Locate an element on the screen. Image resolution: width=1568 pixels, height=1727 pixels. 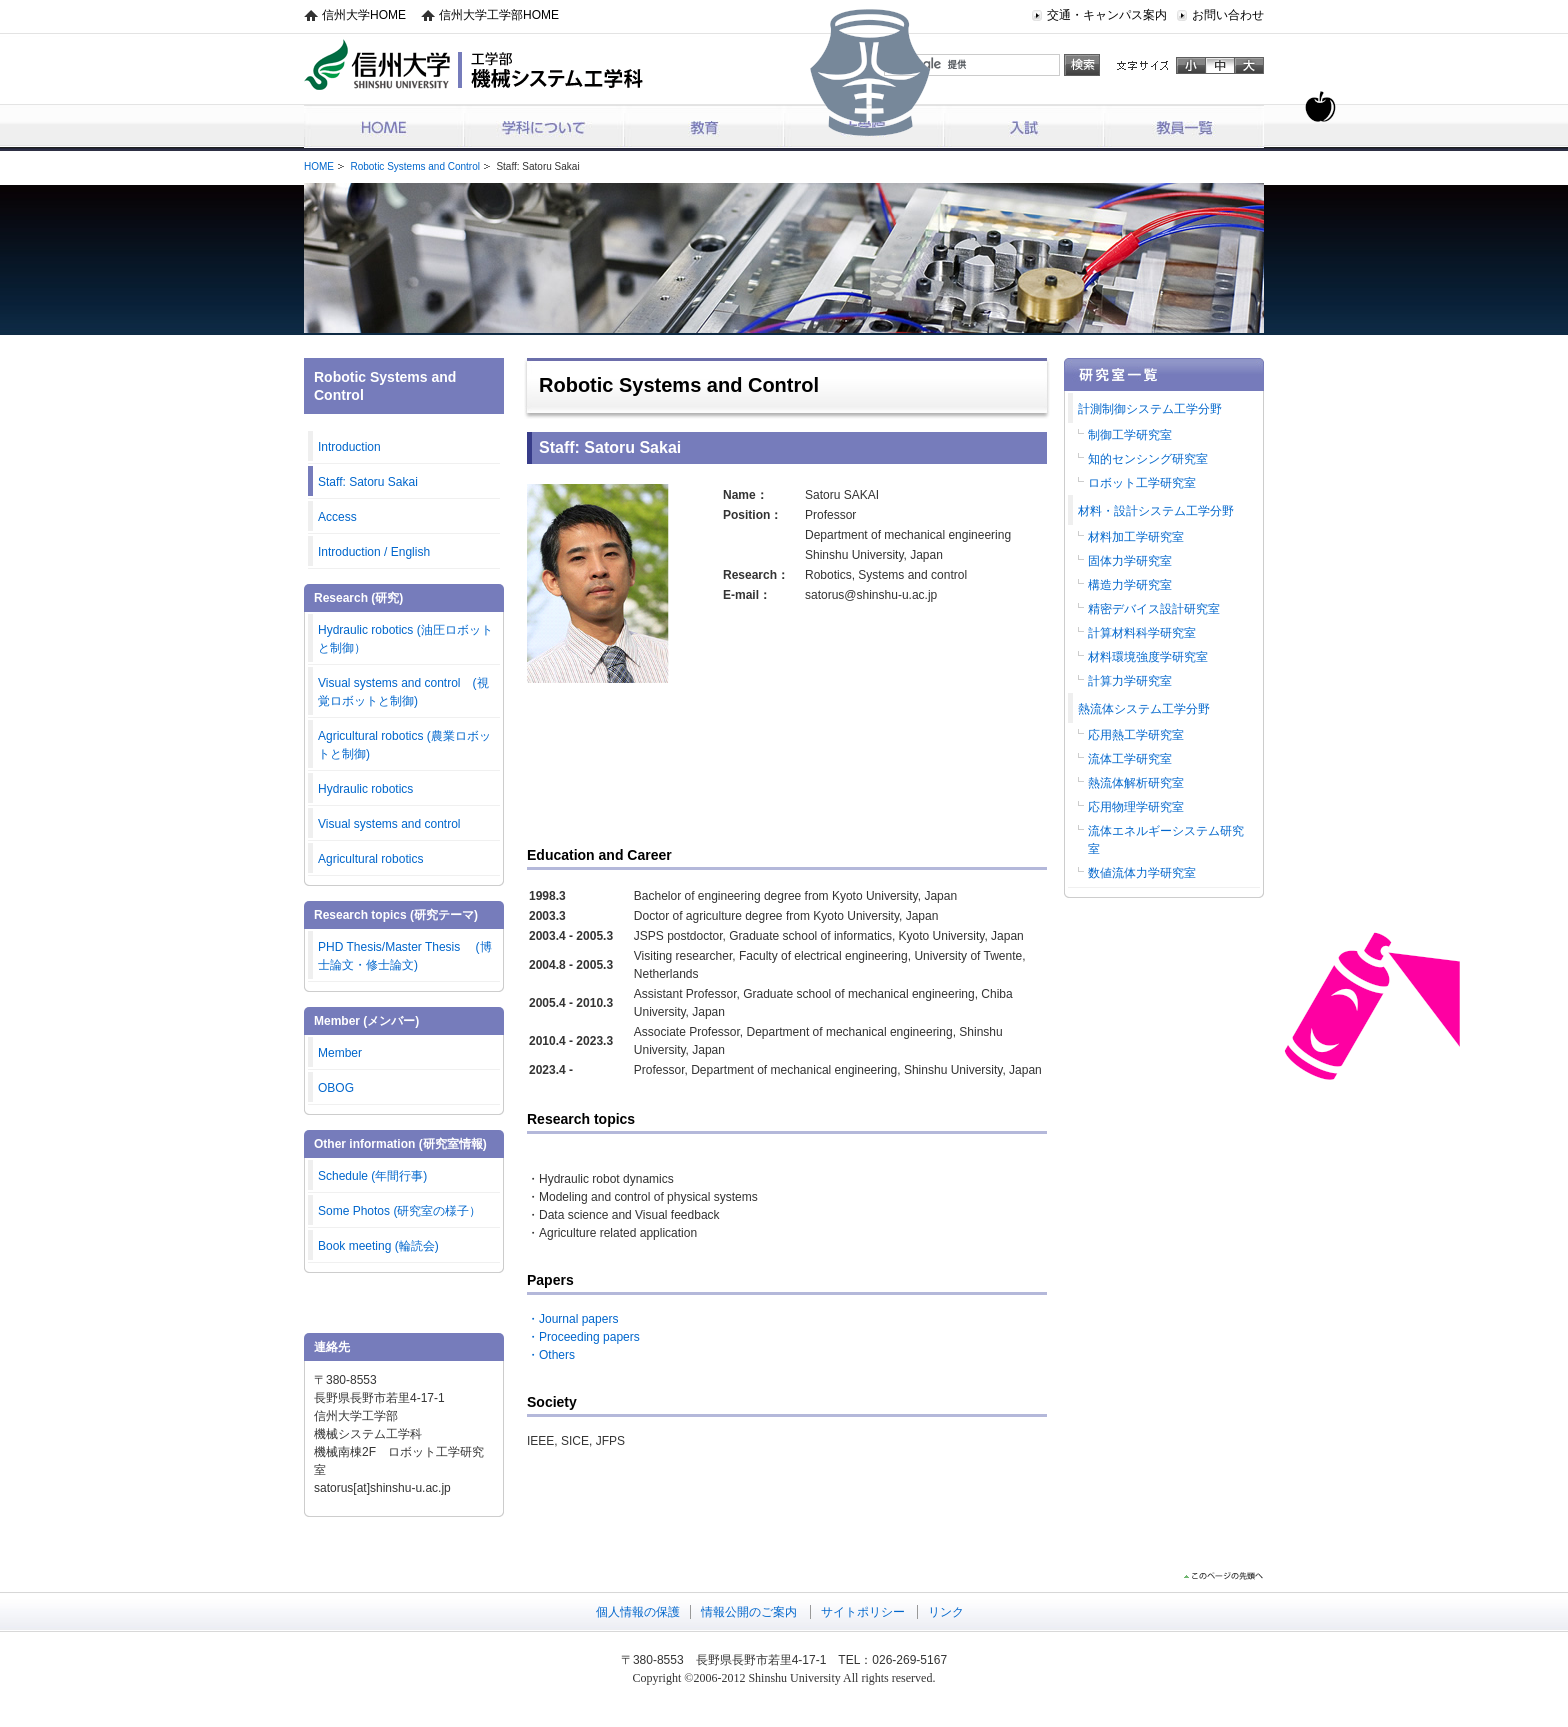
collect a health or bonus item is located at coordinates (1320, 106).